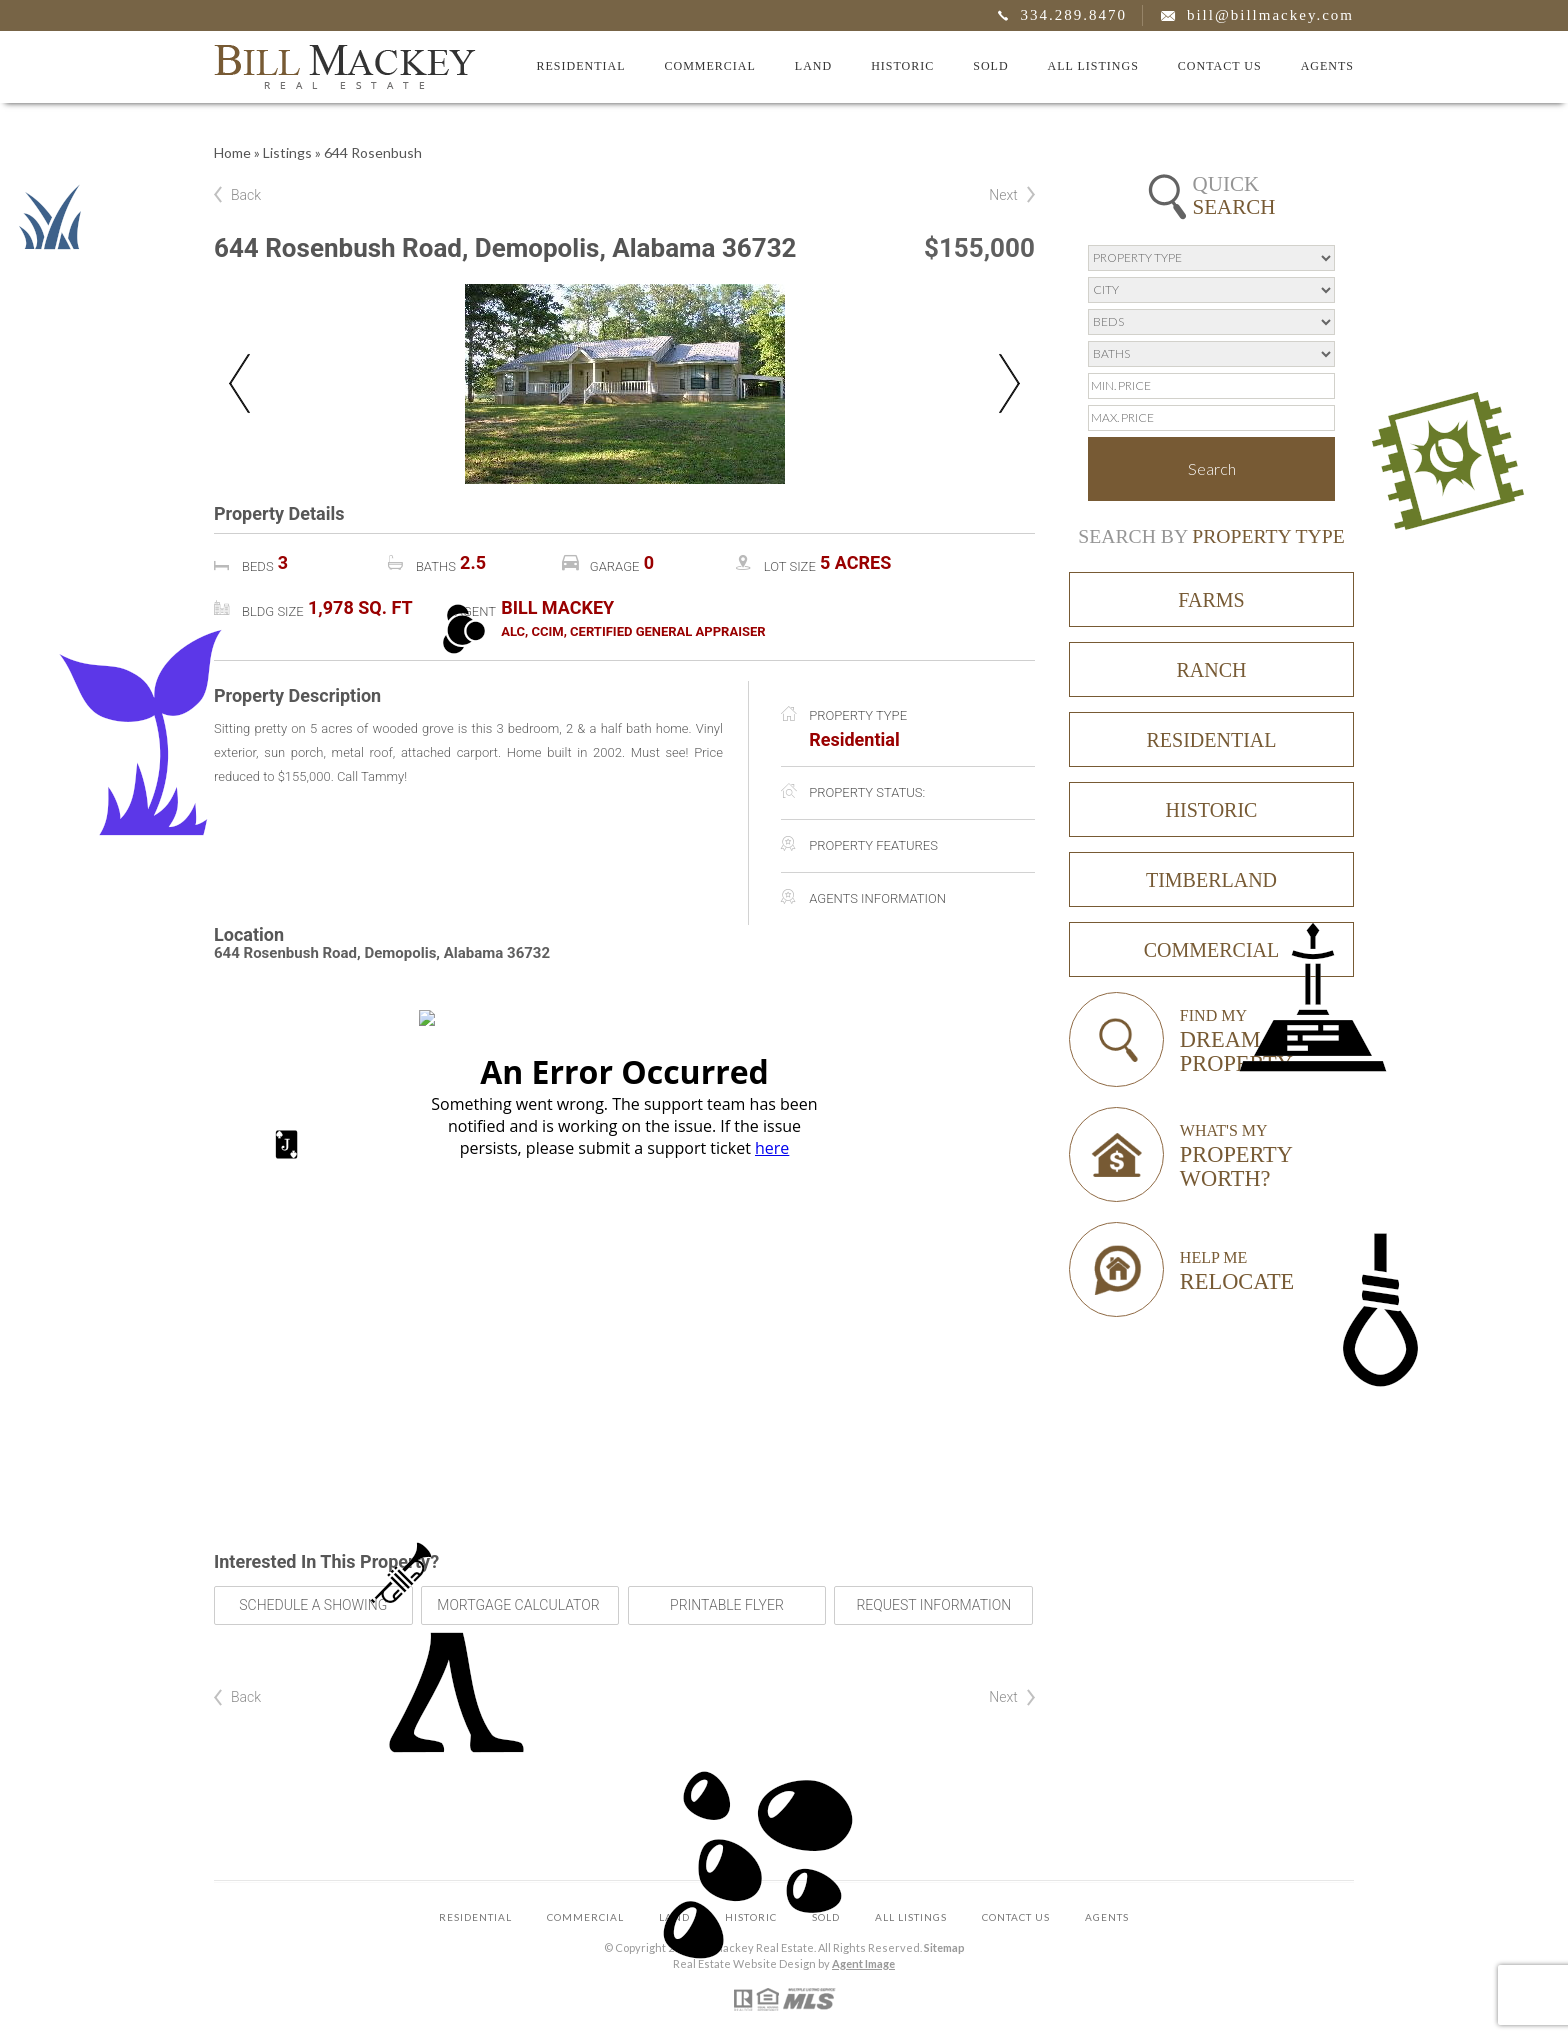  Describe the element at coordinates (50, 215) in the screenshot. I see `indicates tall grass or vegetation area in game` at that location.